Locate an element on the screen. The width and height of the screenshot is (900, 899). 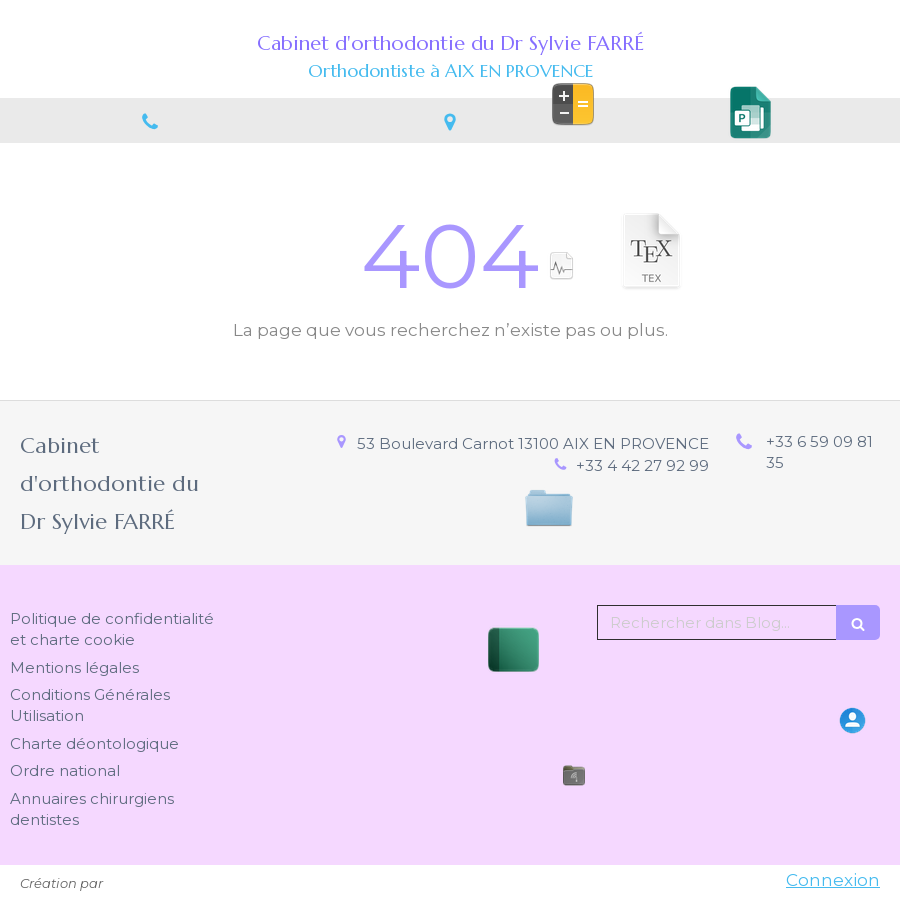
open a LaTeX document file is located at coordinates (651, 251).